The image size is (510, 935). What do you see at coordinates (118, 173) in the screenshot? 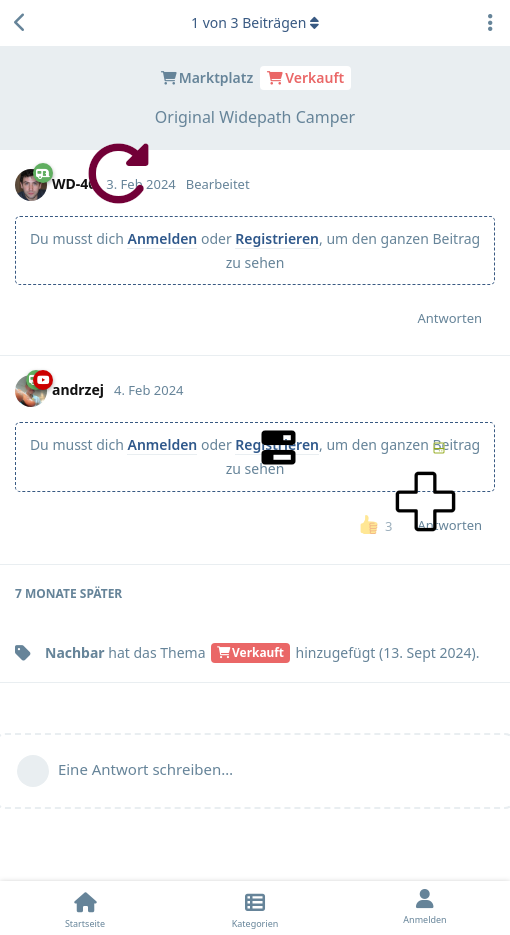
I see `redo the last action` at bounding box center [118, 173].